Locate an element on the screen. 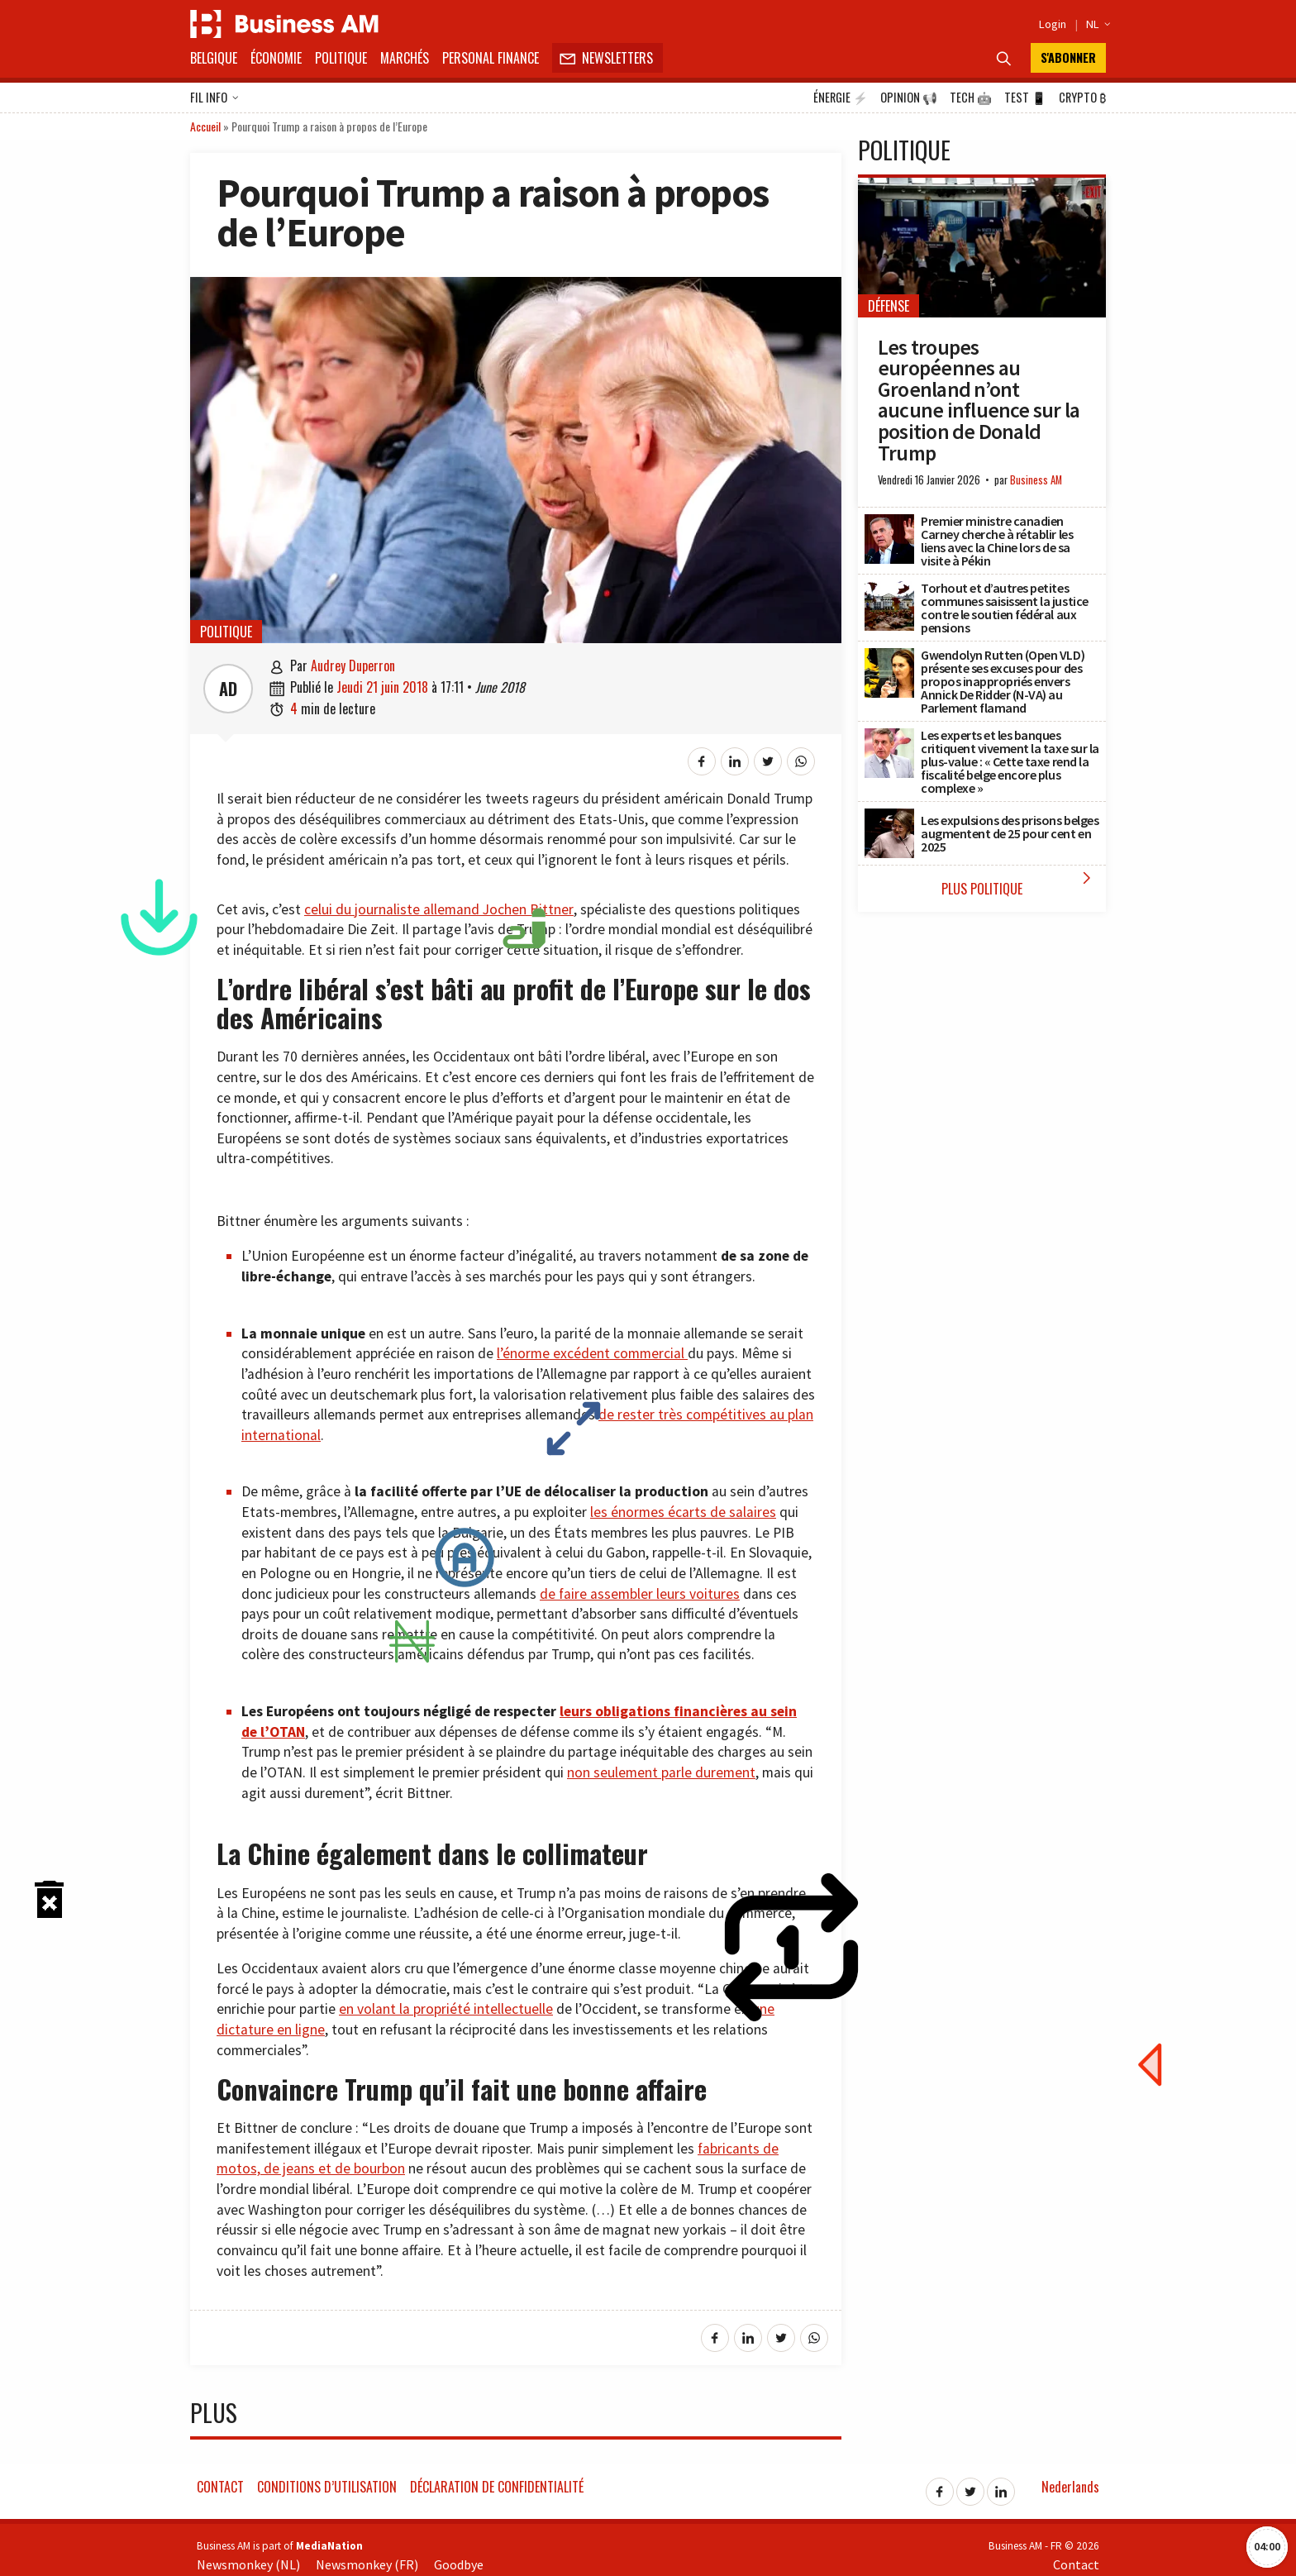 Image resolution: width=1296 pixels, height=2576 pixels. compose or write new content is located at coordinates (525, 930).